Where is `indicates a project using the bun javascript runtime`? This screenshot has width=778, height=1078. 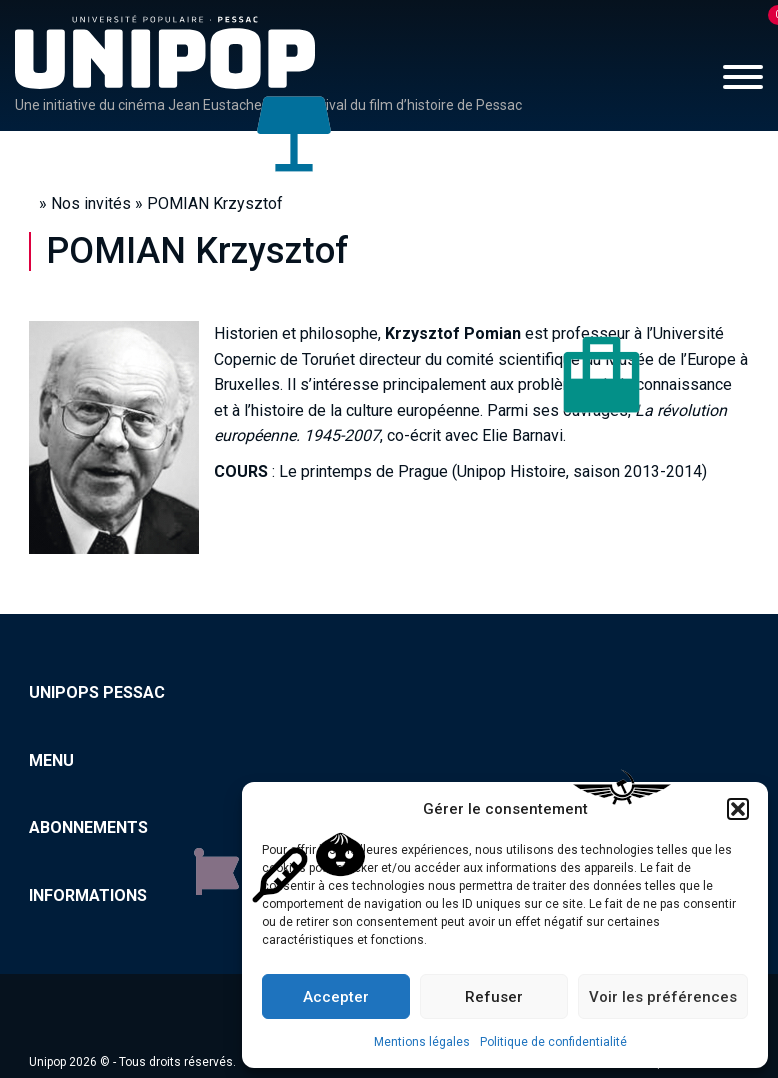 indicates a project using the bun javascript runtime is located at coordinates (340, 854).